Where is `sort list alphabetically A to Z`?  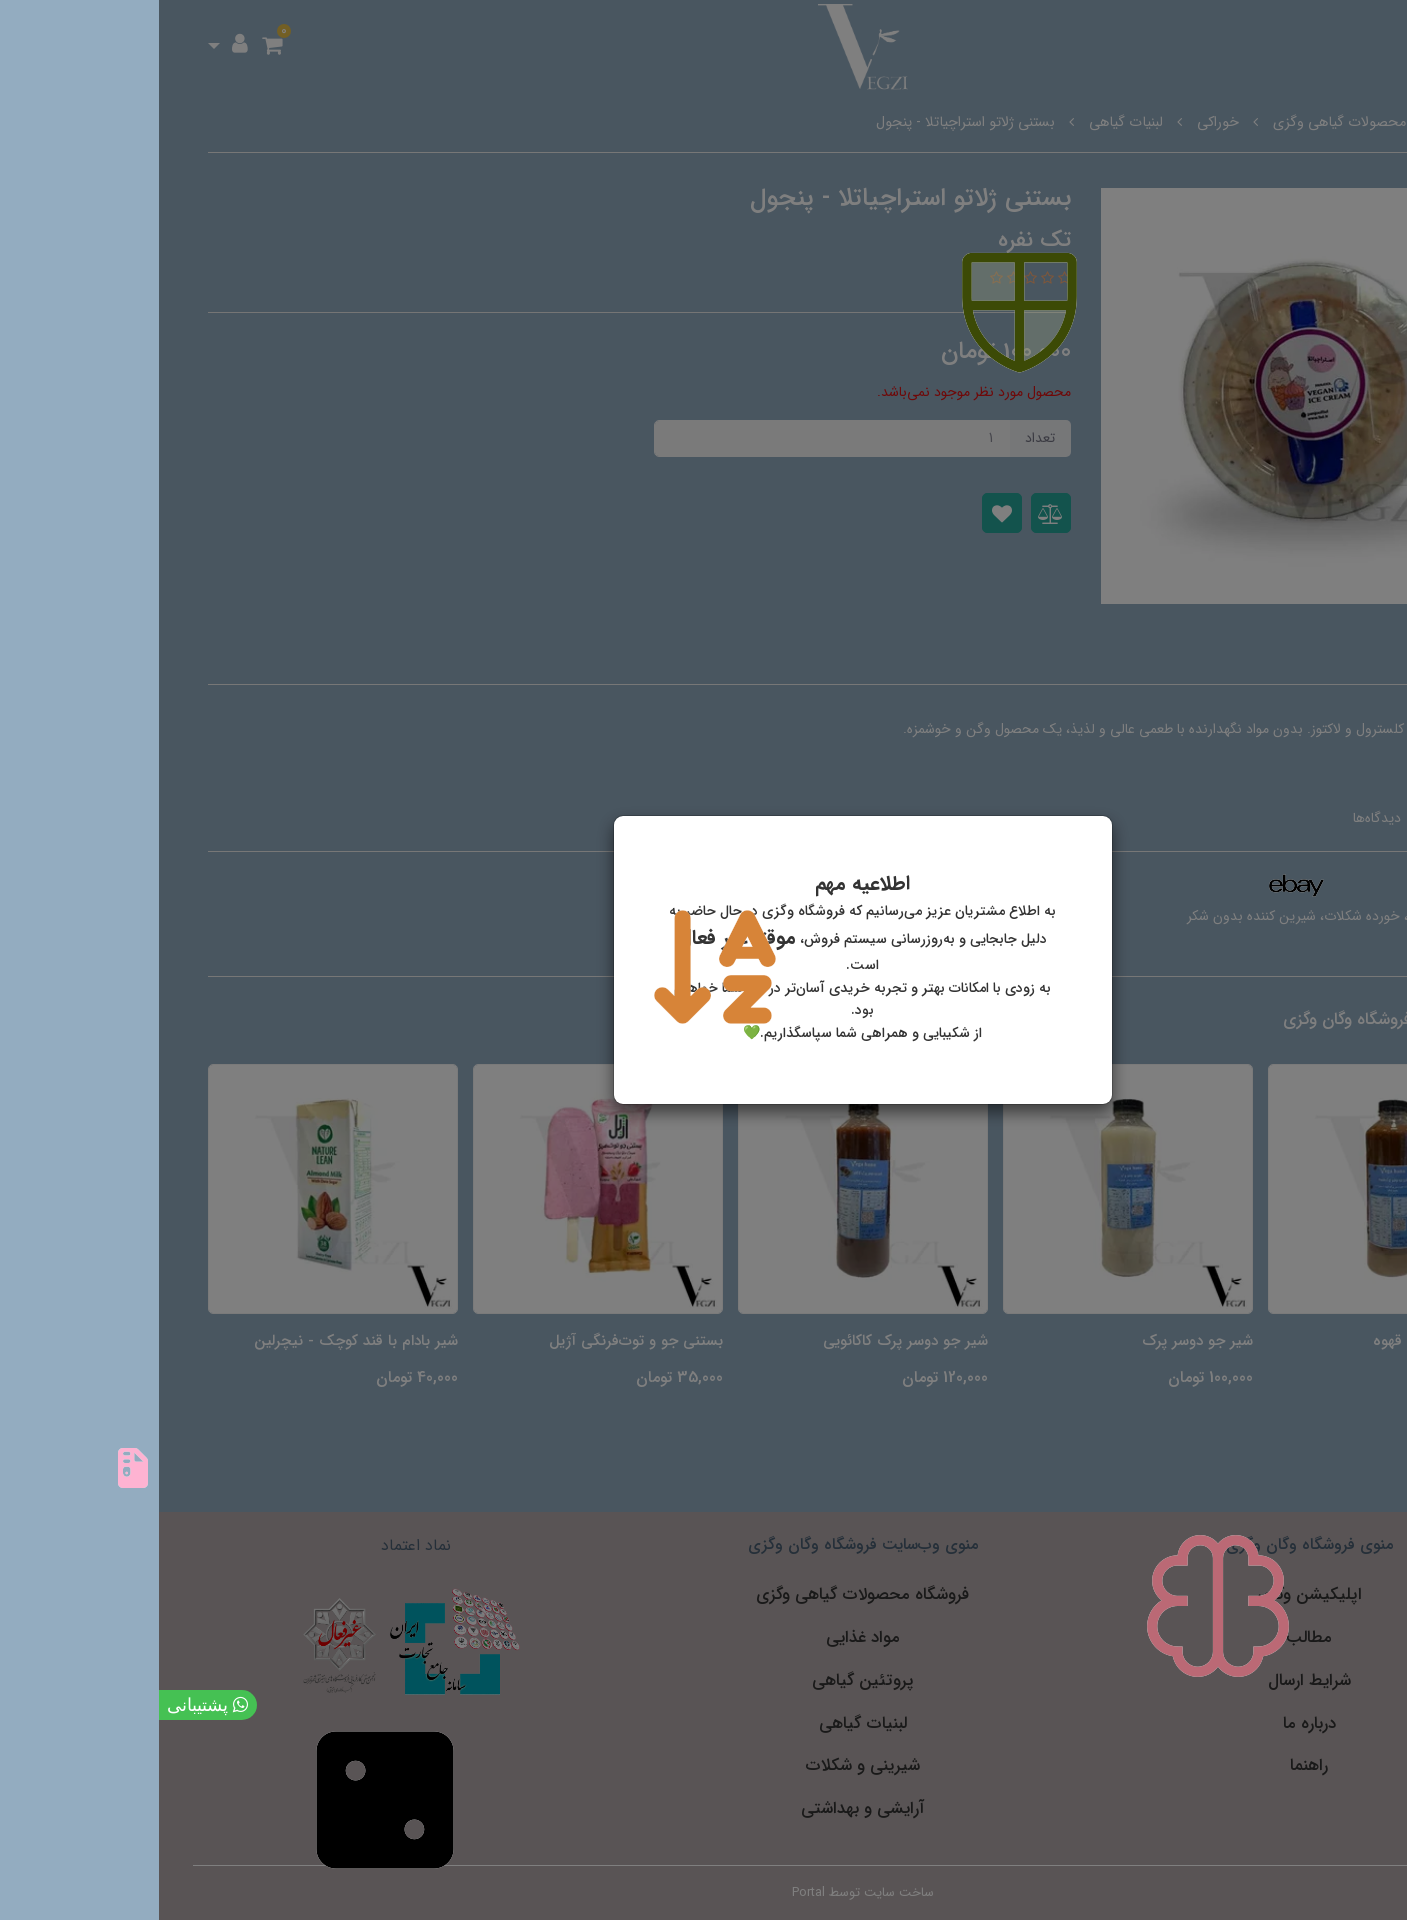
sort list alphabetically A to Z is located at coordinates (715, 967).